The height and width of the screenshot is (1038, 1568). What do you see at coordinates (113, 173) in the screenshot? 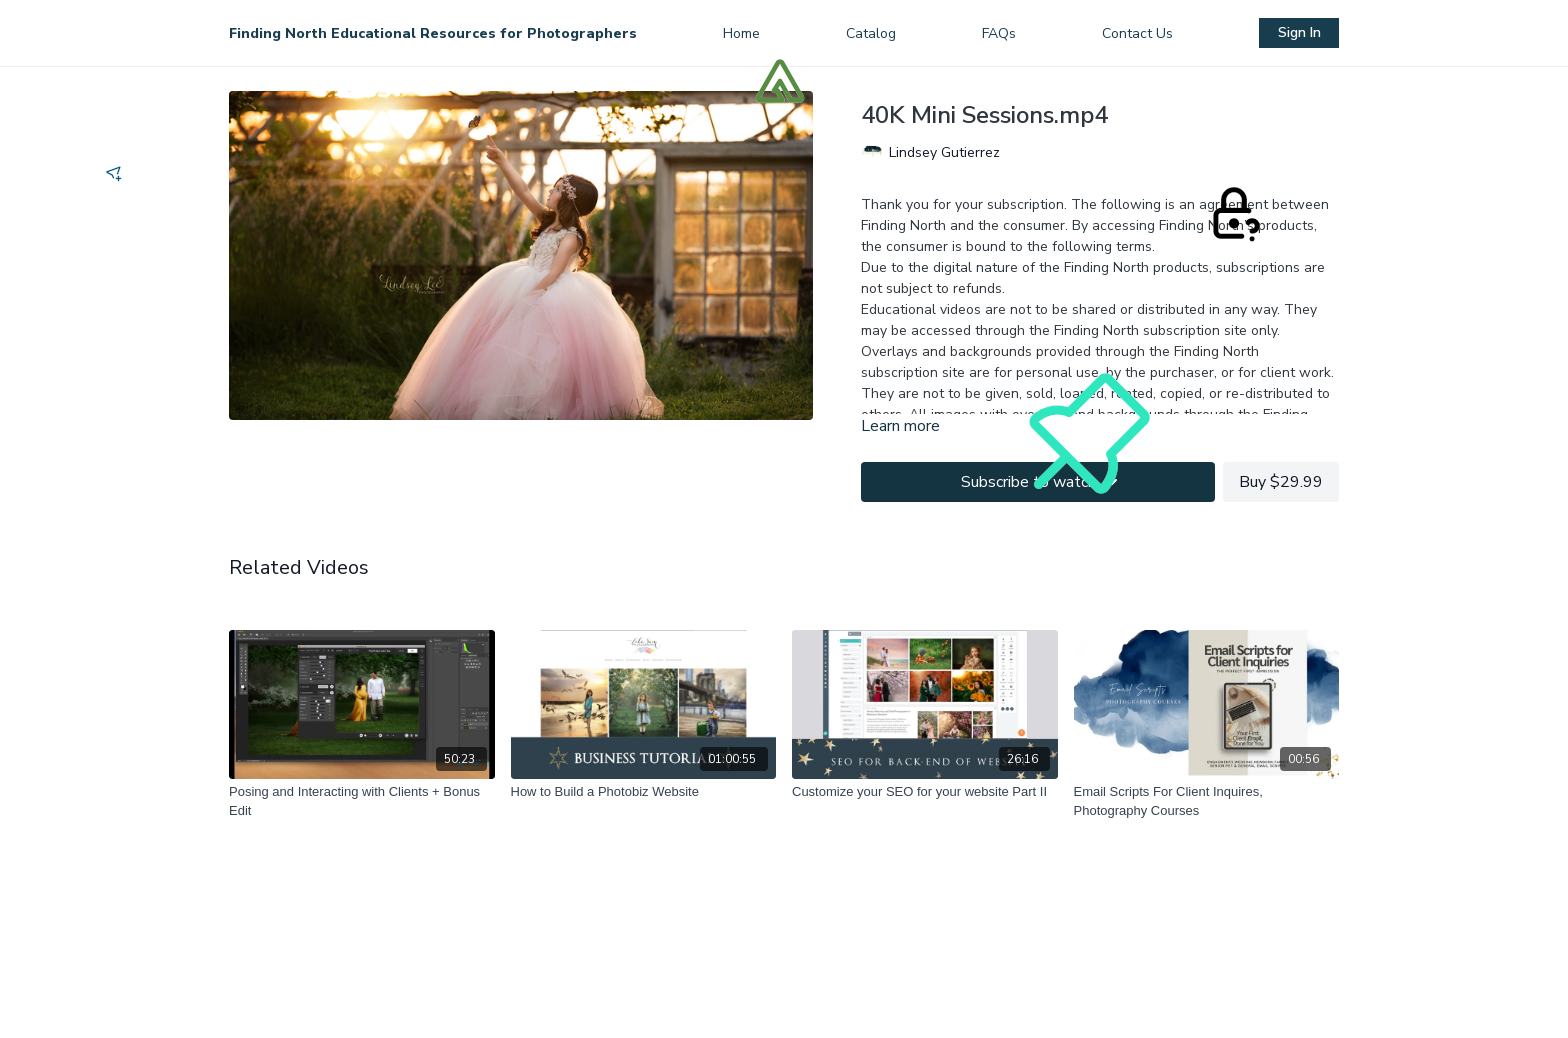
I see `add a new location pin` at bounding box center [113, 173].